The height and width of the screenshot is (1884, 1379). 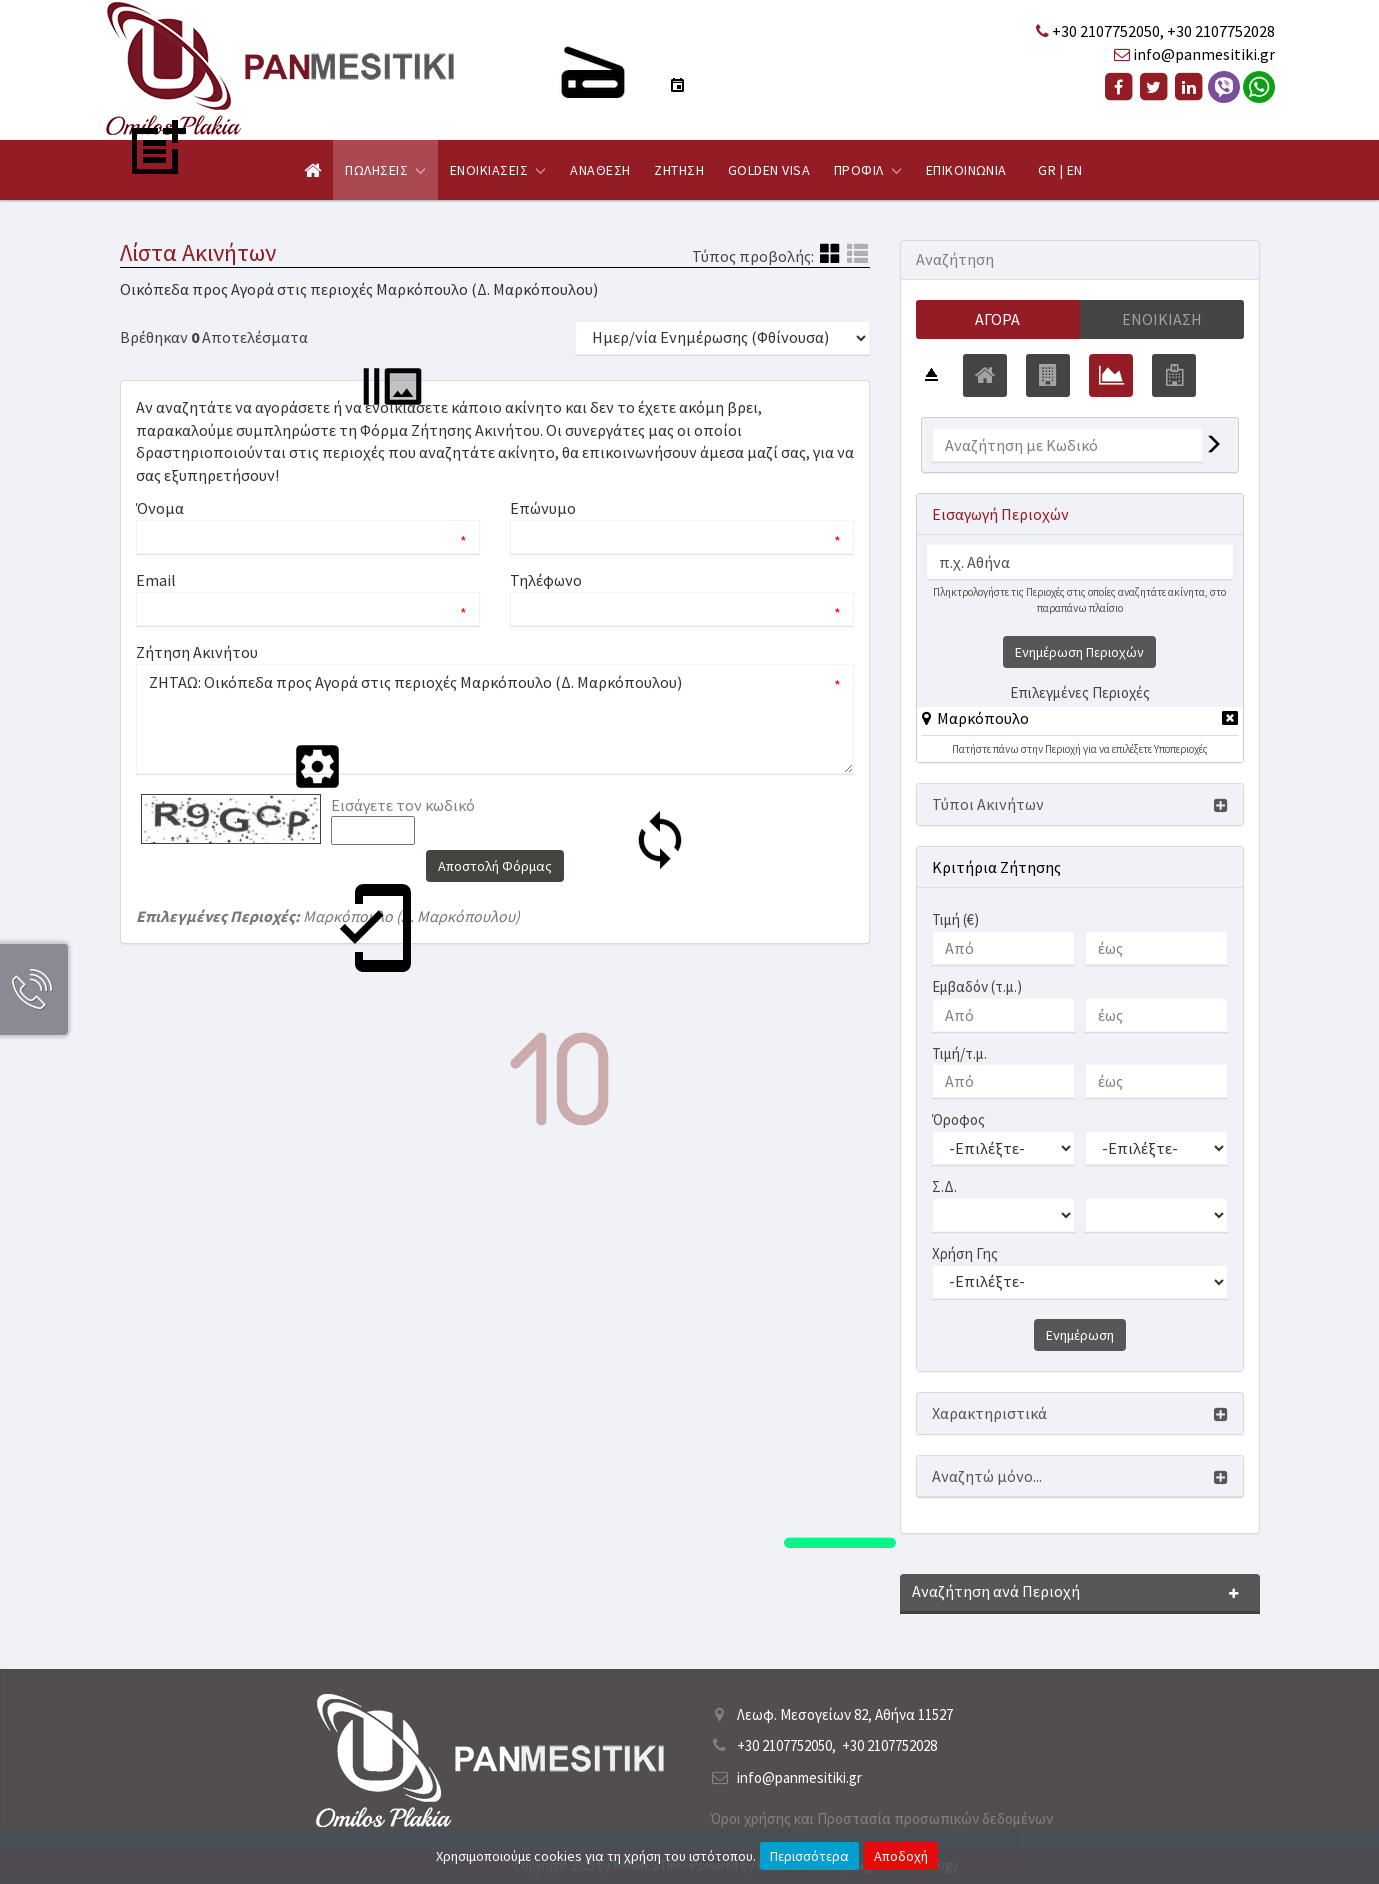 What do you see at coordinates (677, 85) in the screenshot?
I see `add an event to your calendar` at bounding box center [677, 85].